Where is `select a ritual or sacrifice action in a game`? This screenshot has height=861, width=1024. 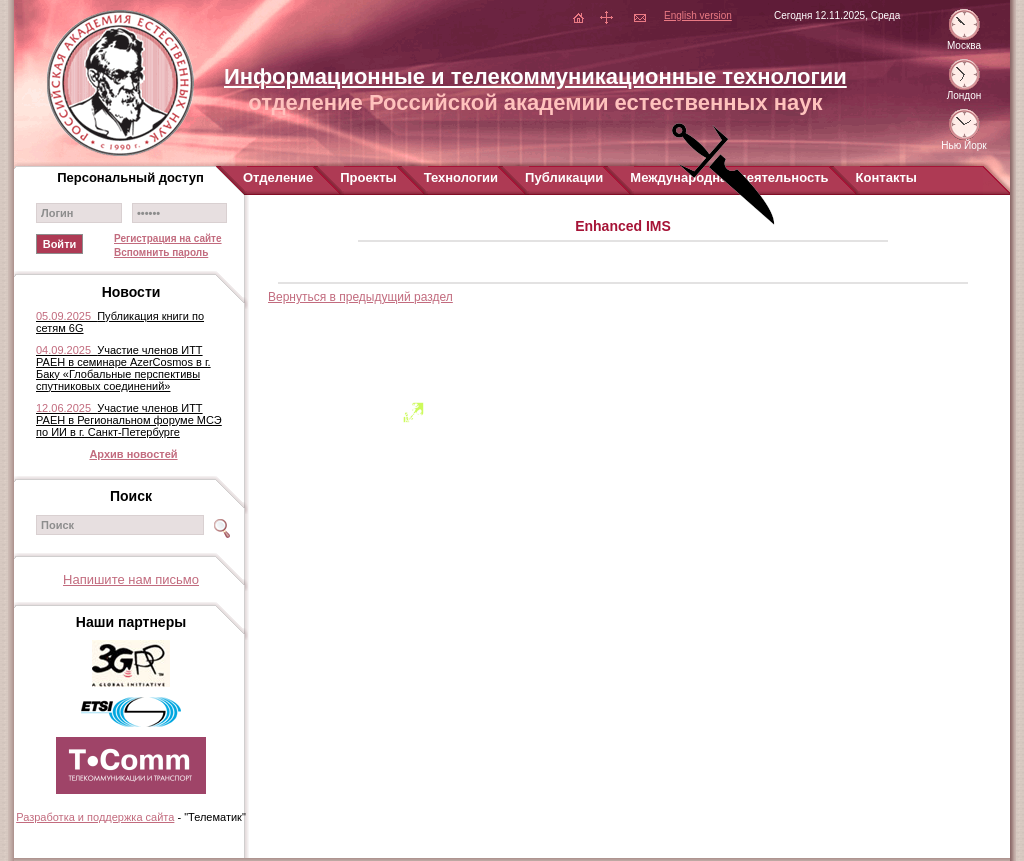 select a ritual or sacrifice action in a game is located at coordinates (723, 174).